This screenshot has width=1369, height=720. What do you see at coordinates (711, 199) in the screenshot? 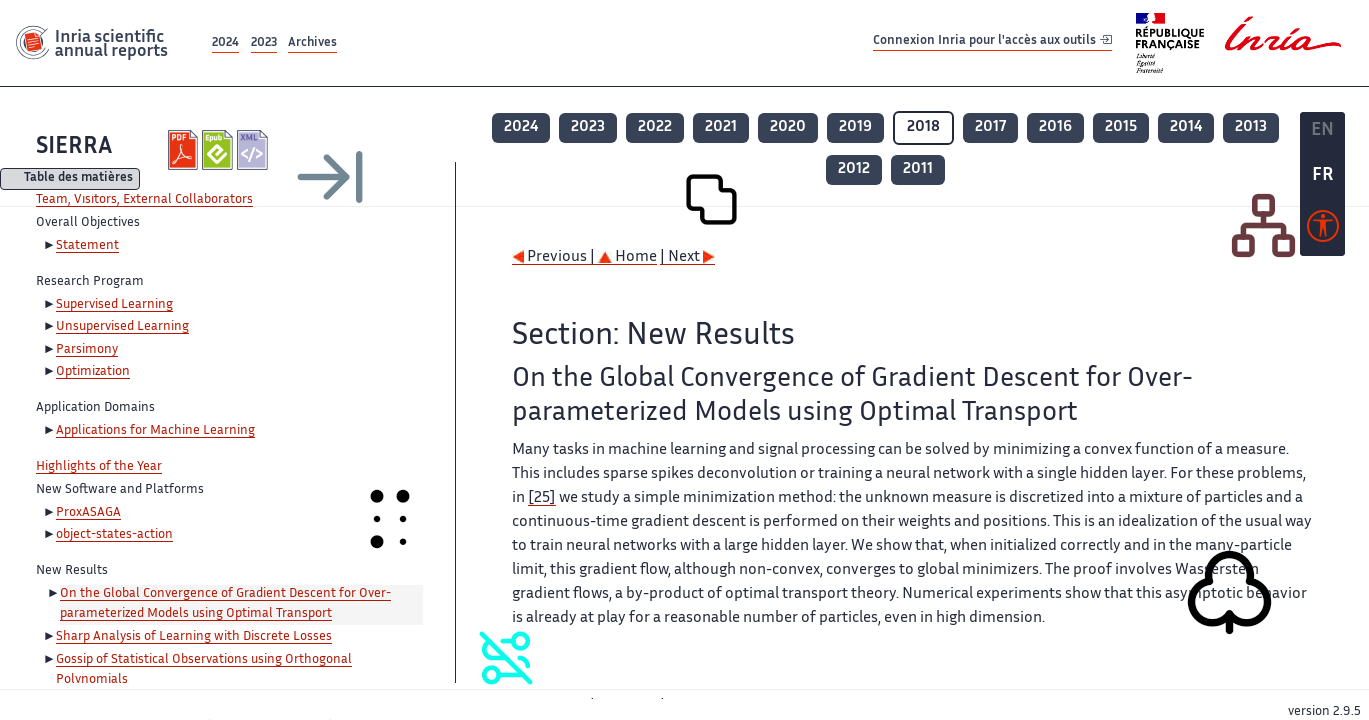
I see `merge or combine selected items` at bounding box center [711, 199].